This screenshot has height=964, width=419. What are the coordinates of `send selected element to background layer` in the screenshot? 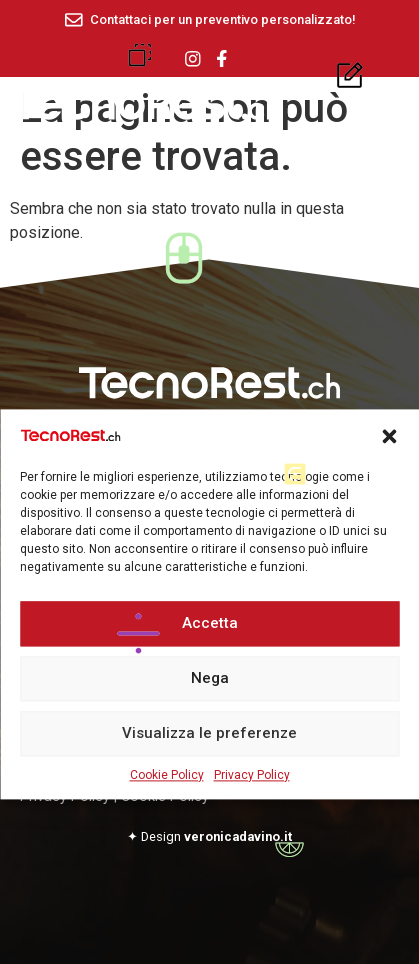 It's located at (140, 55).